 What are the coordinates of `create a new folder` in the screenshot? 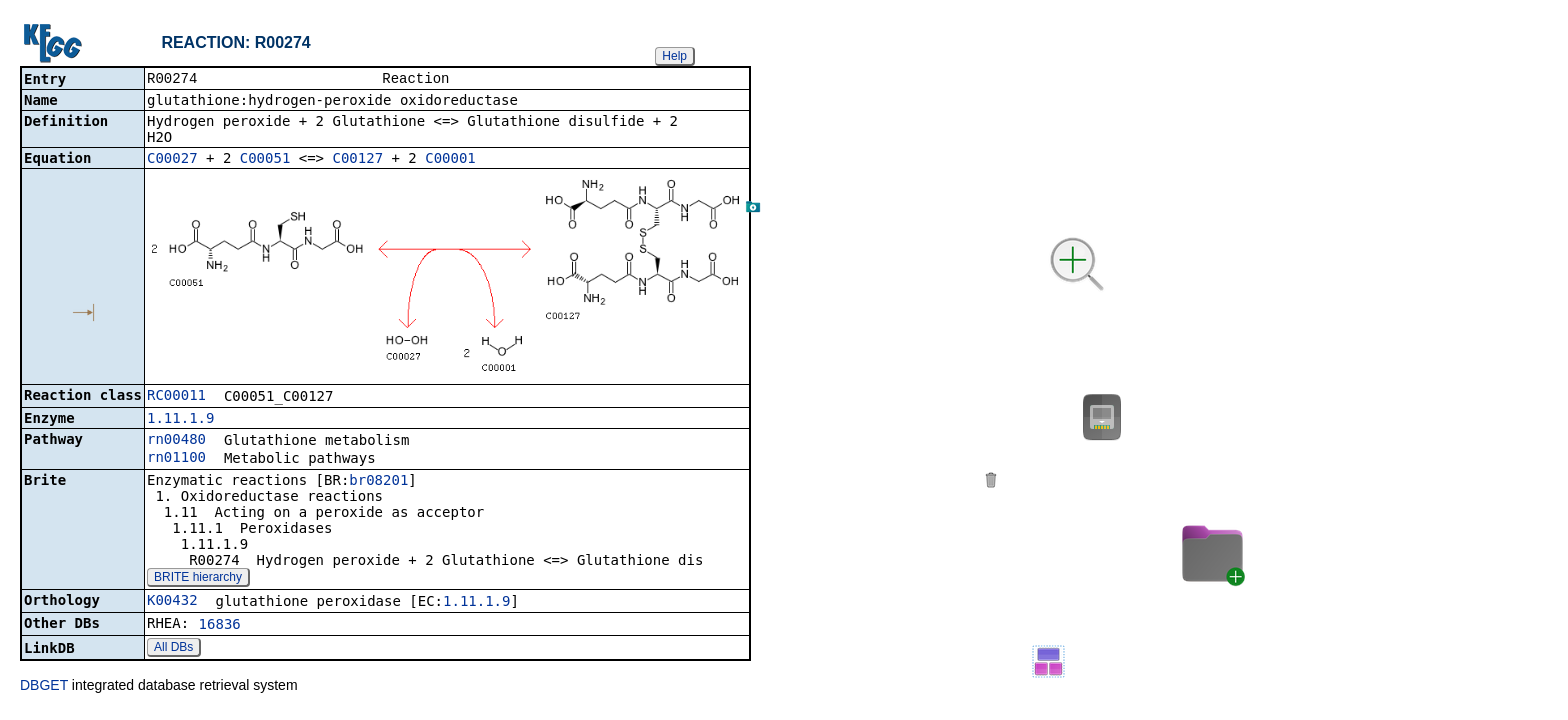 It's located at (1212, 553).